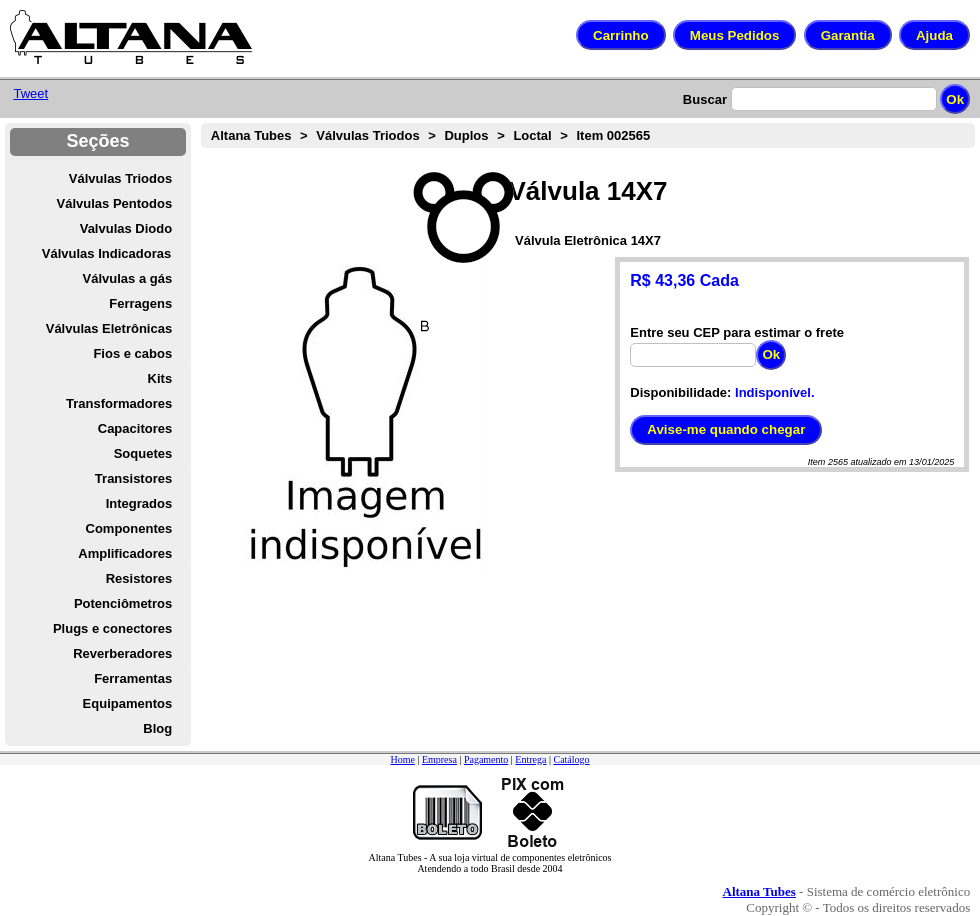 The height and width of the screenshot is (916, 980). Describe the element at coordinates (425, 326) in the screenshot. I see `apply bold formatting to selected text` at that location.